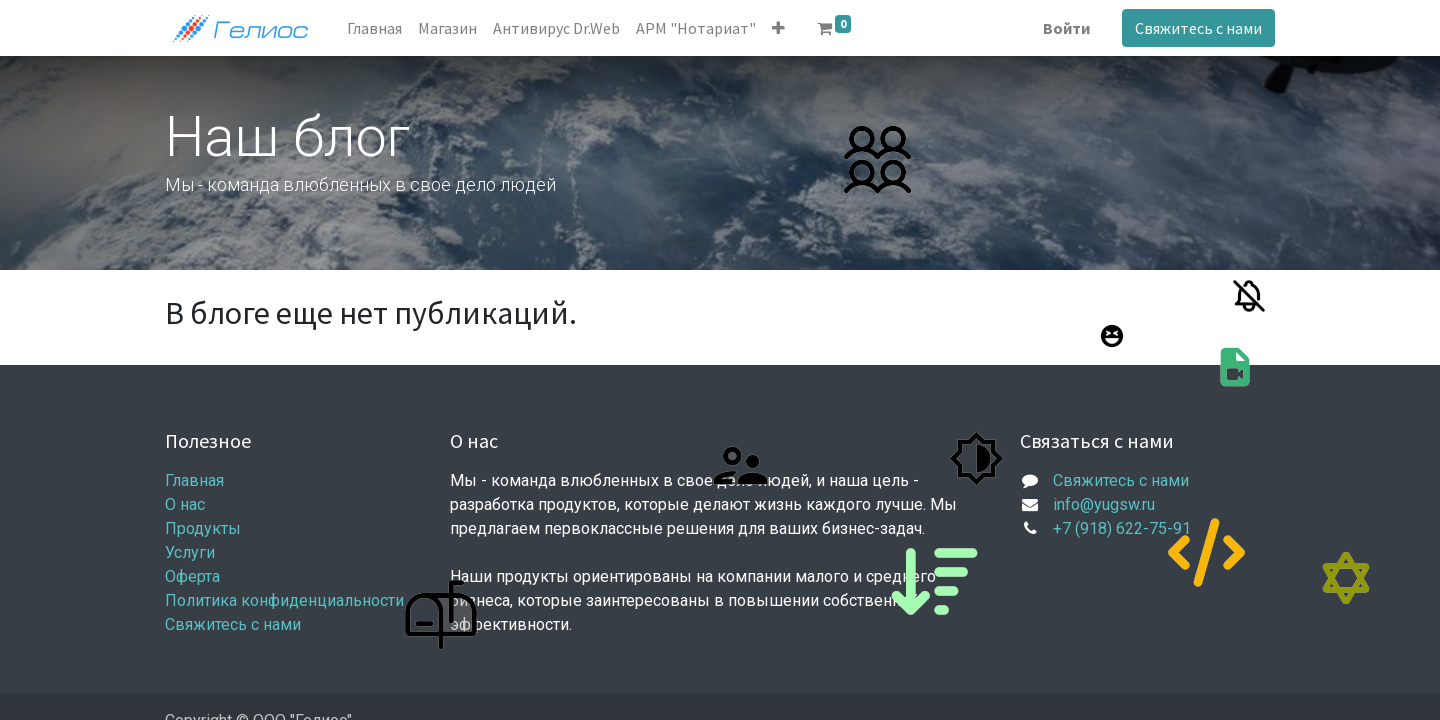  What do you see at coordinates (1346, 578) in the screenshot?
I see `indicates Jewish religious content or services` at bounding box center [1346, 578].